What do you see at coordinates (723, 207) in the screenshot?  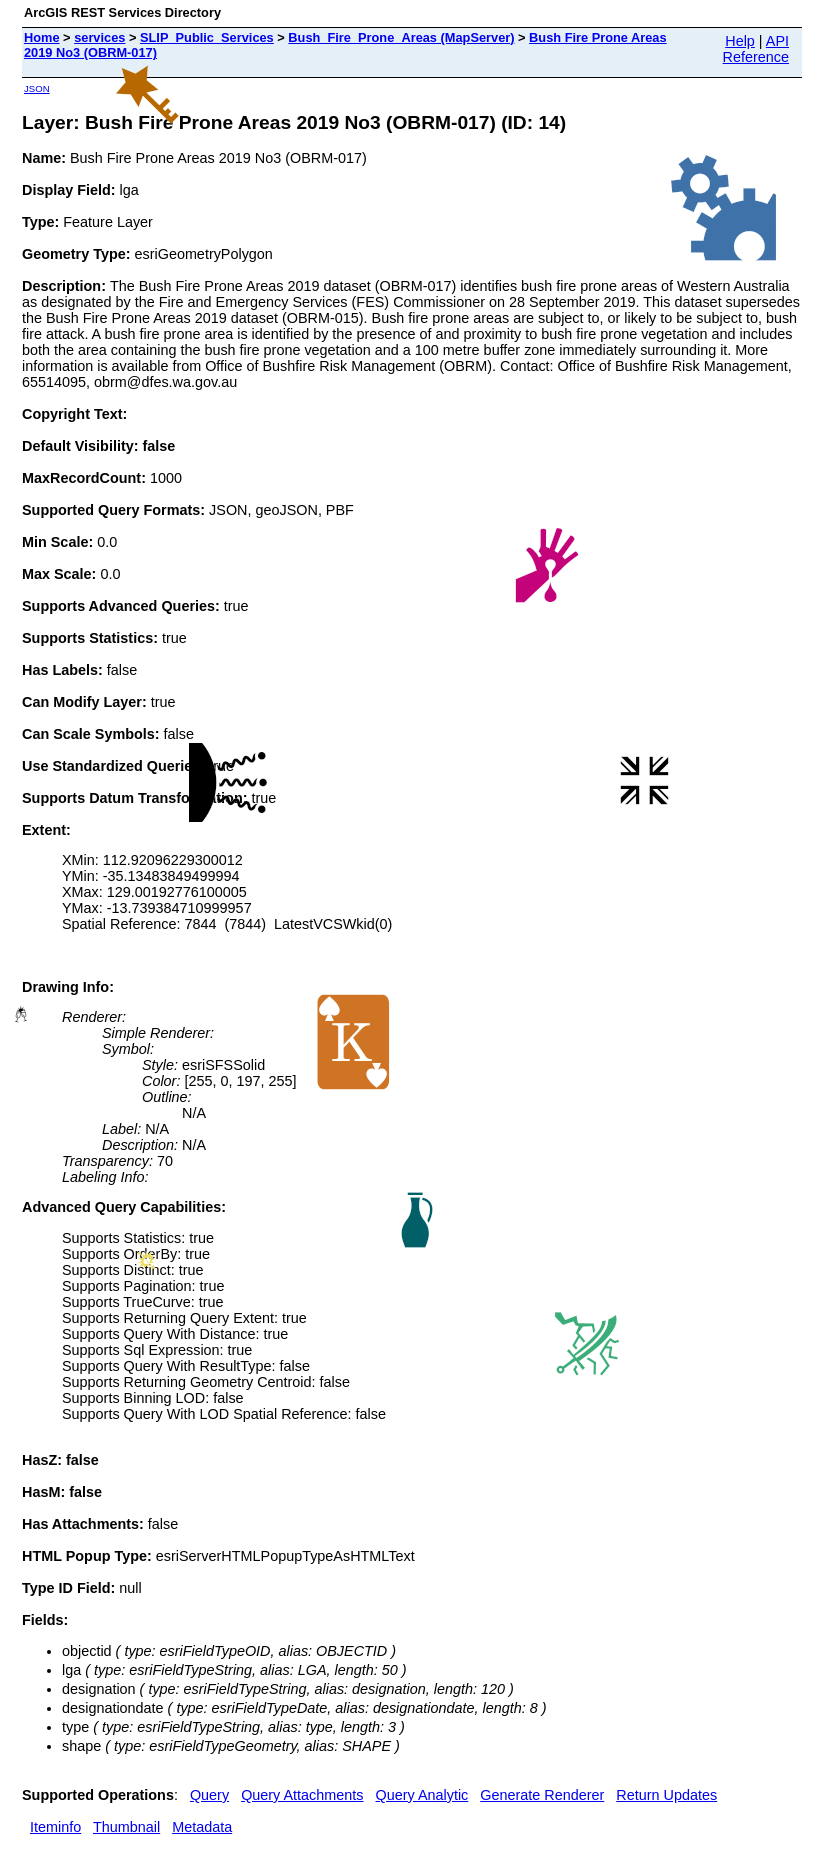 I see `access settings or preferences` at bounding box center [723, 207].